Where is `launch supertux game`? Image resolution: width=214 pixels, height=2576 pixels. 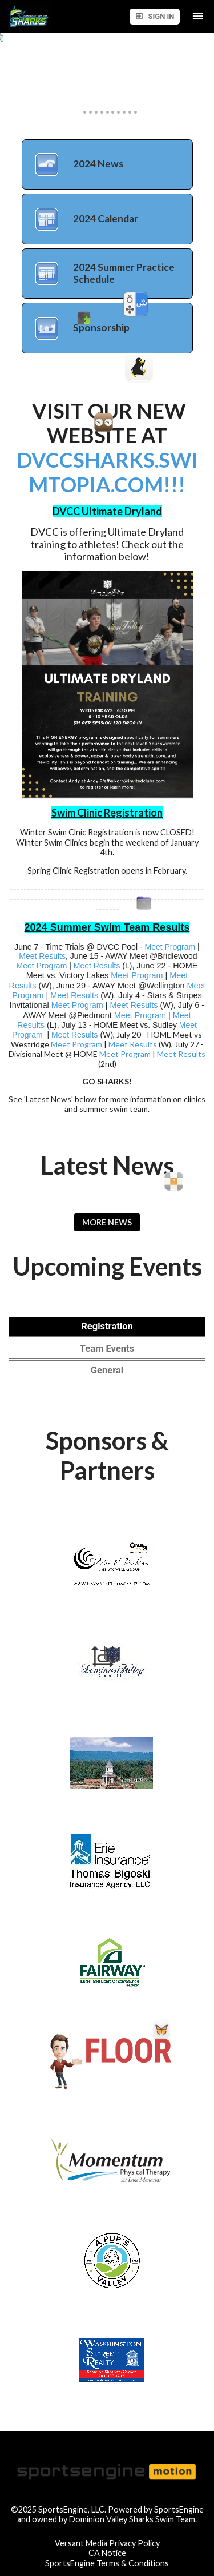 launch supertux game is located at coordinates (139, 367).